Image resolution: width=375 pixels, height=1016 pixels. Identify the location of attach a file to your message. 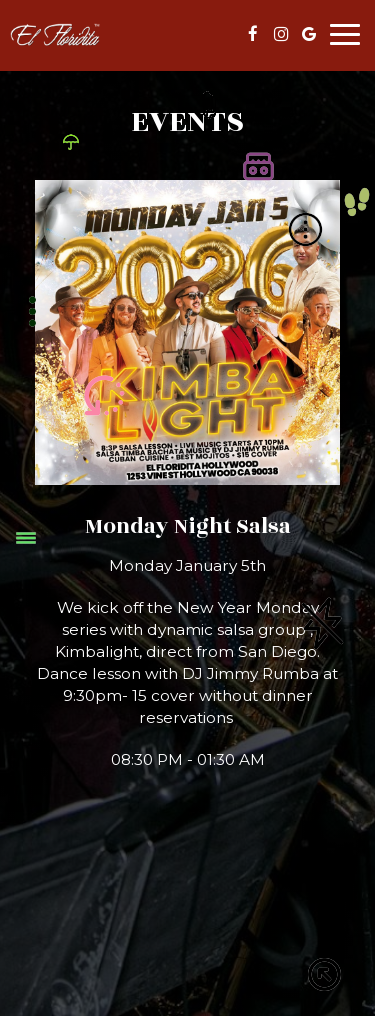
(209, 105).